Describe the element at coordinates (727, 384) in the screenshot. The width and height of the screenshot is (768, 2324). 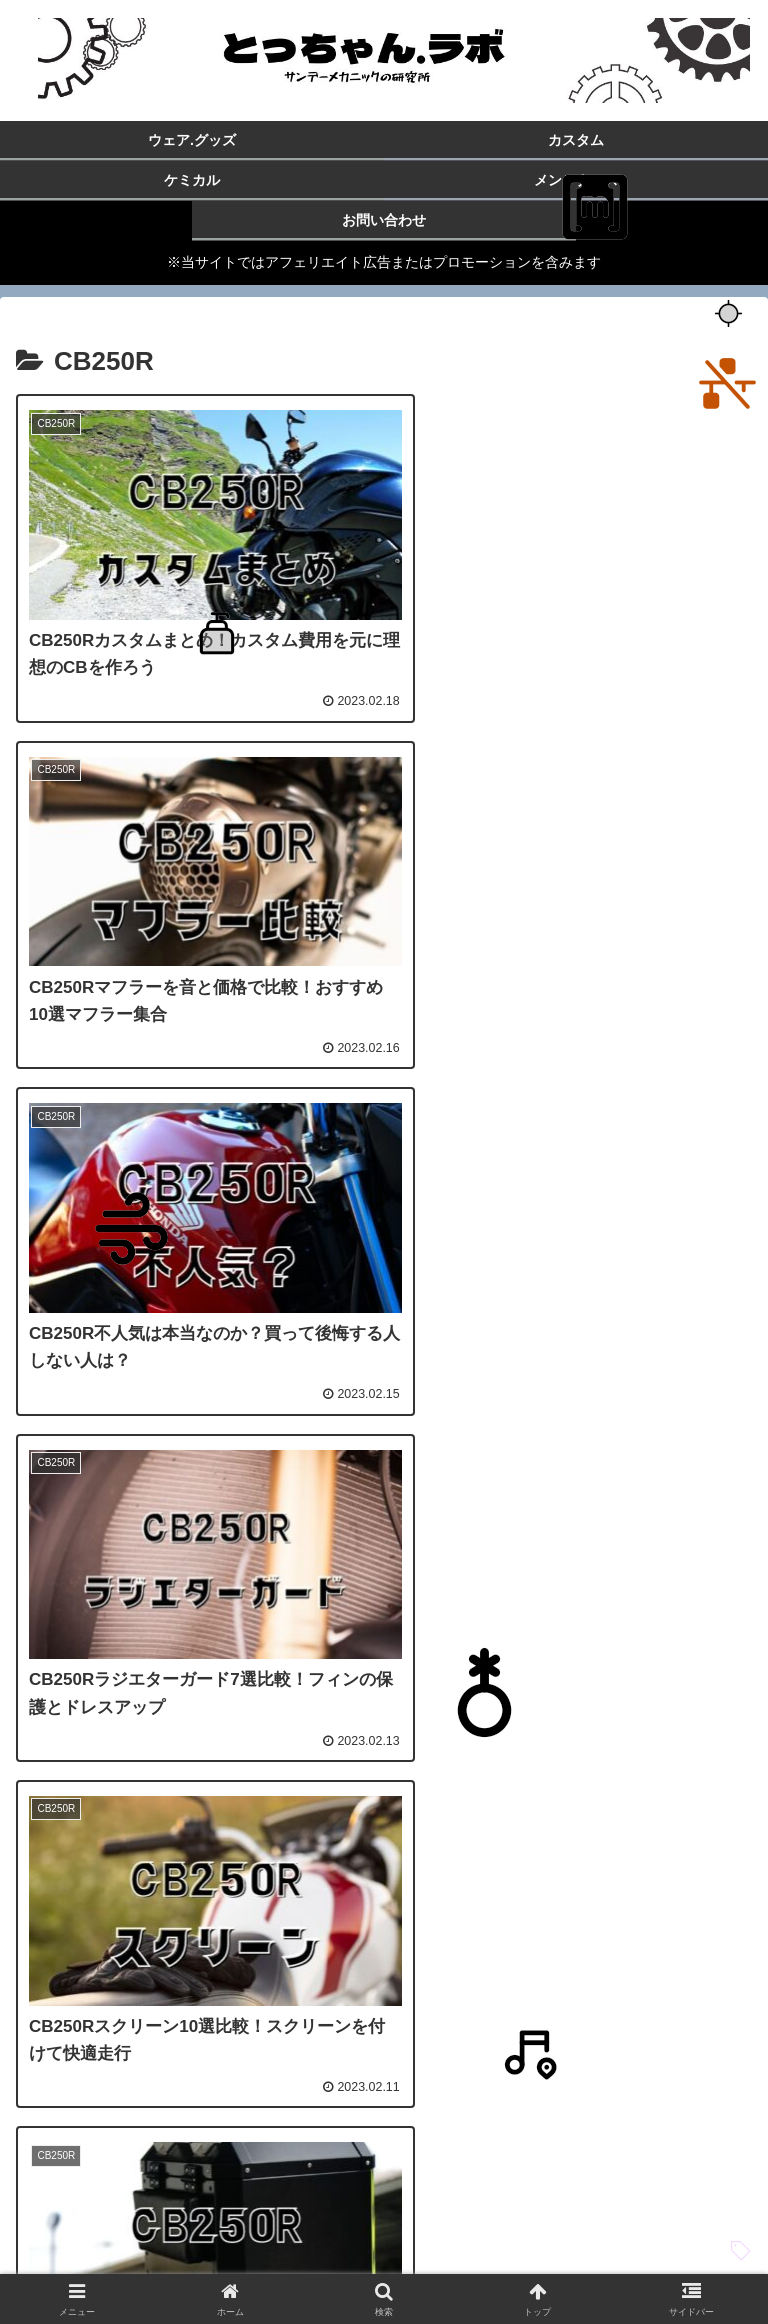
I see `indicates network connection unavailable` at that location.